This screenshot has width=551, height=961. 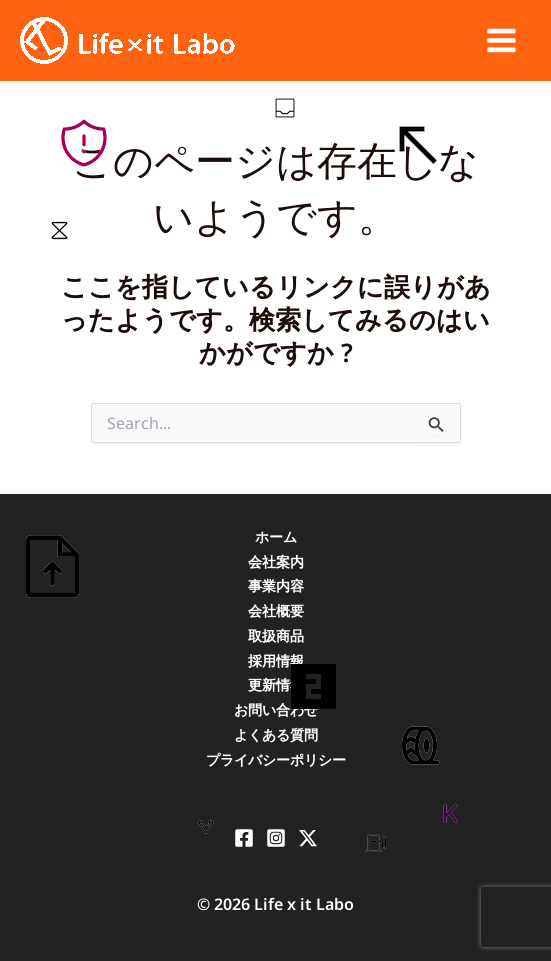 What do you see at coordinates (206, 827) in the screenshot?
I see `open vivaldi browser` at bounding box center [206, 827].